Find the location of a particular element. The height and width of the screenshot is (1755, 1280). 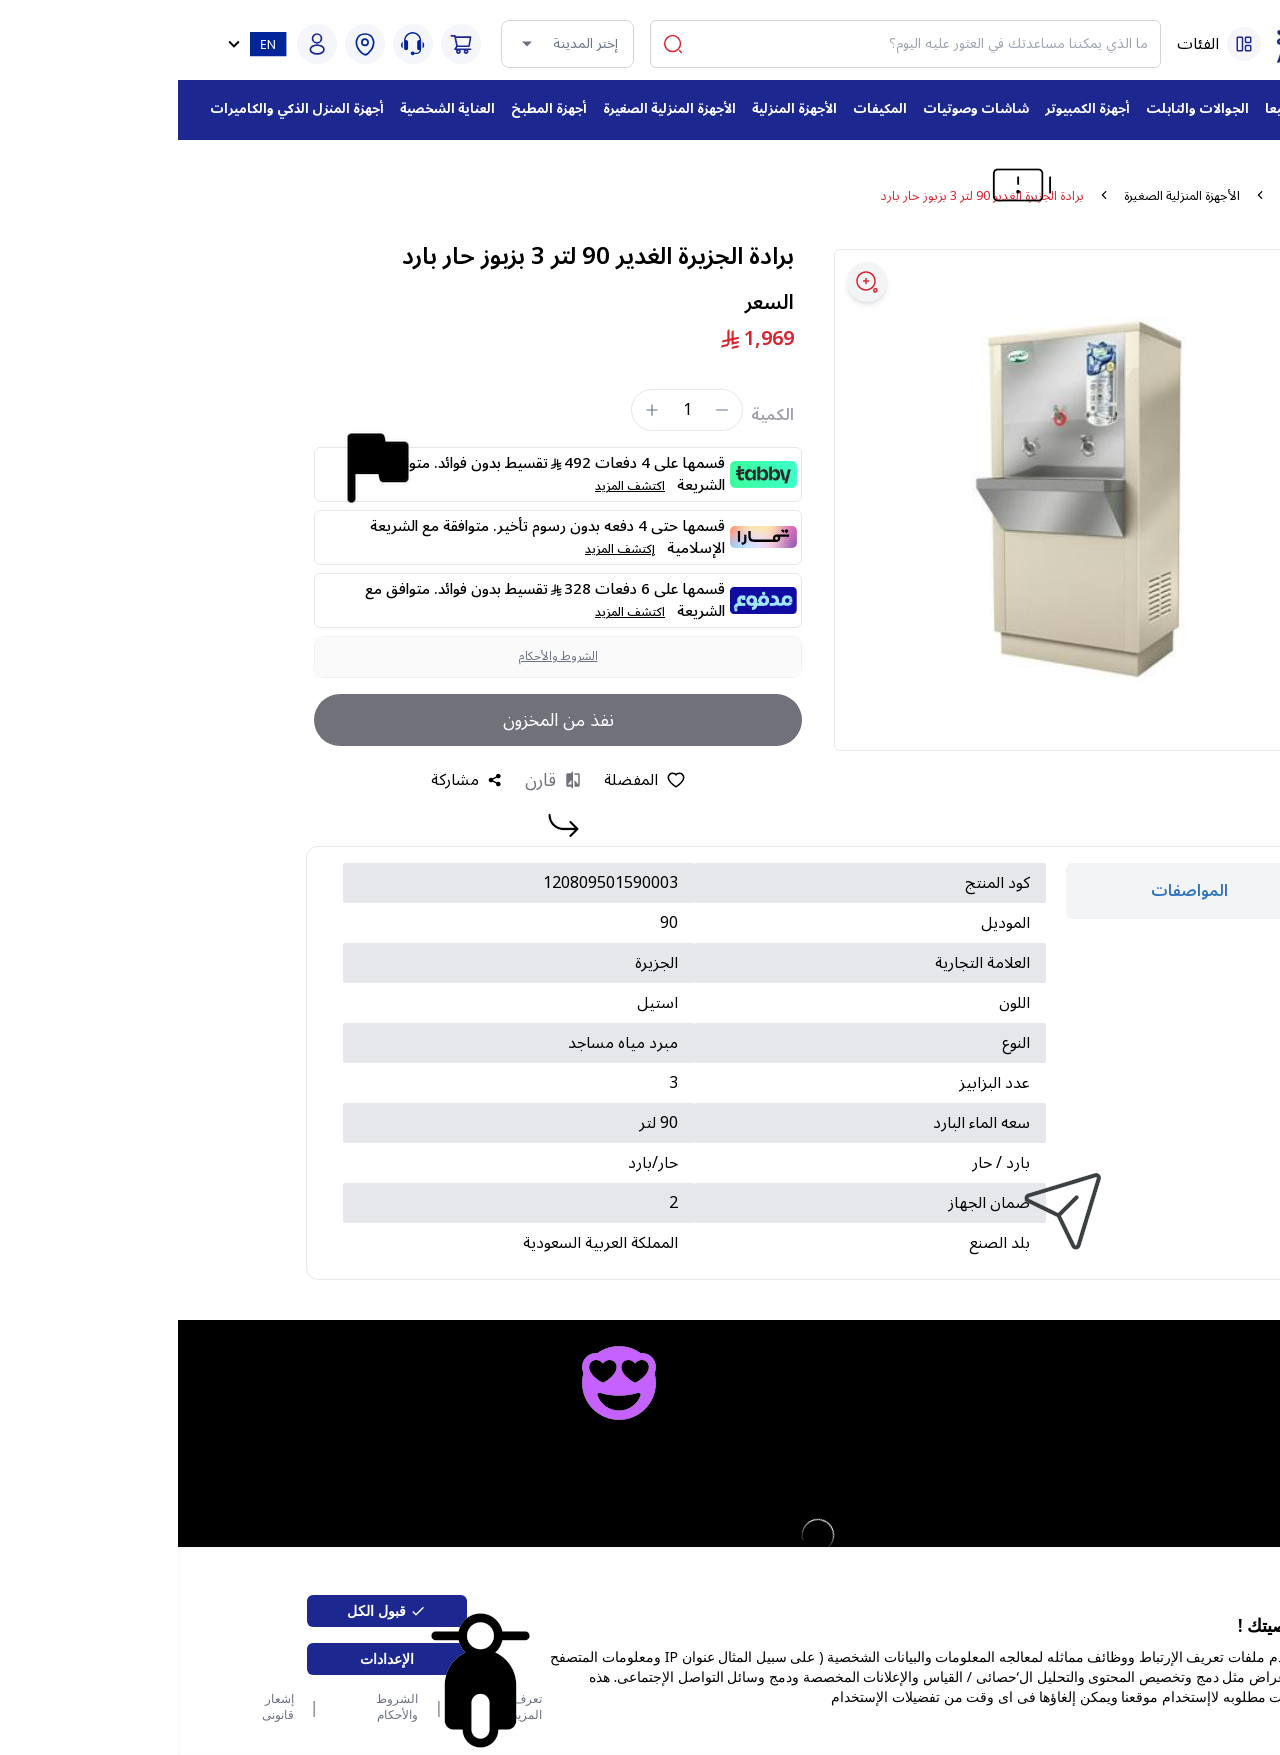

select moped or scooter delivery option is located at coordinates (480, 1680).